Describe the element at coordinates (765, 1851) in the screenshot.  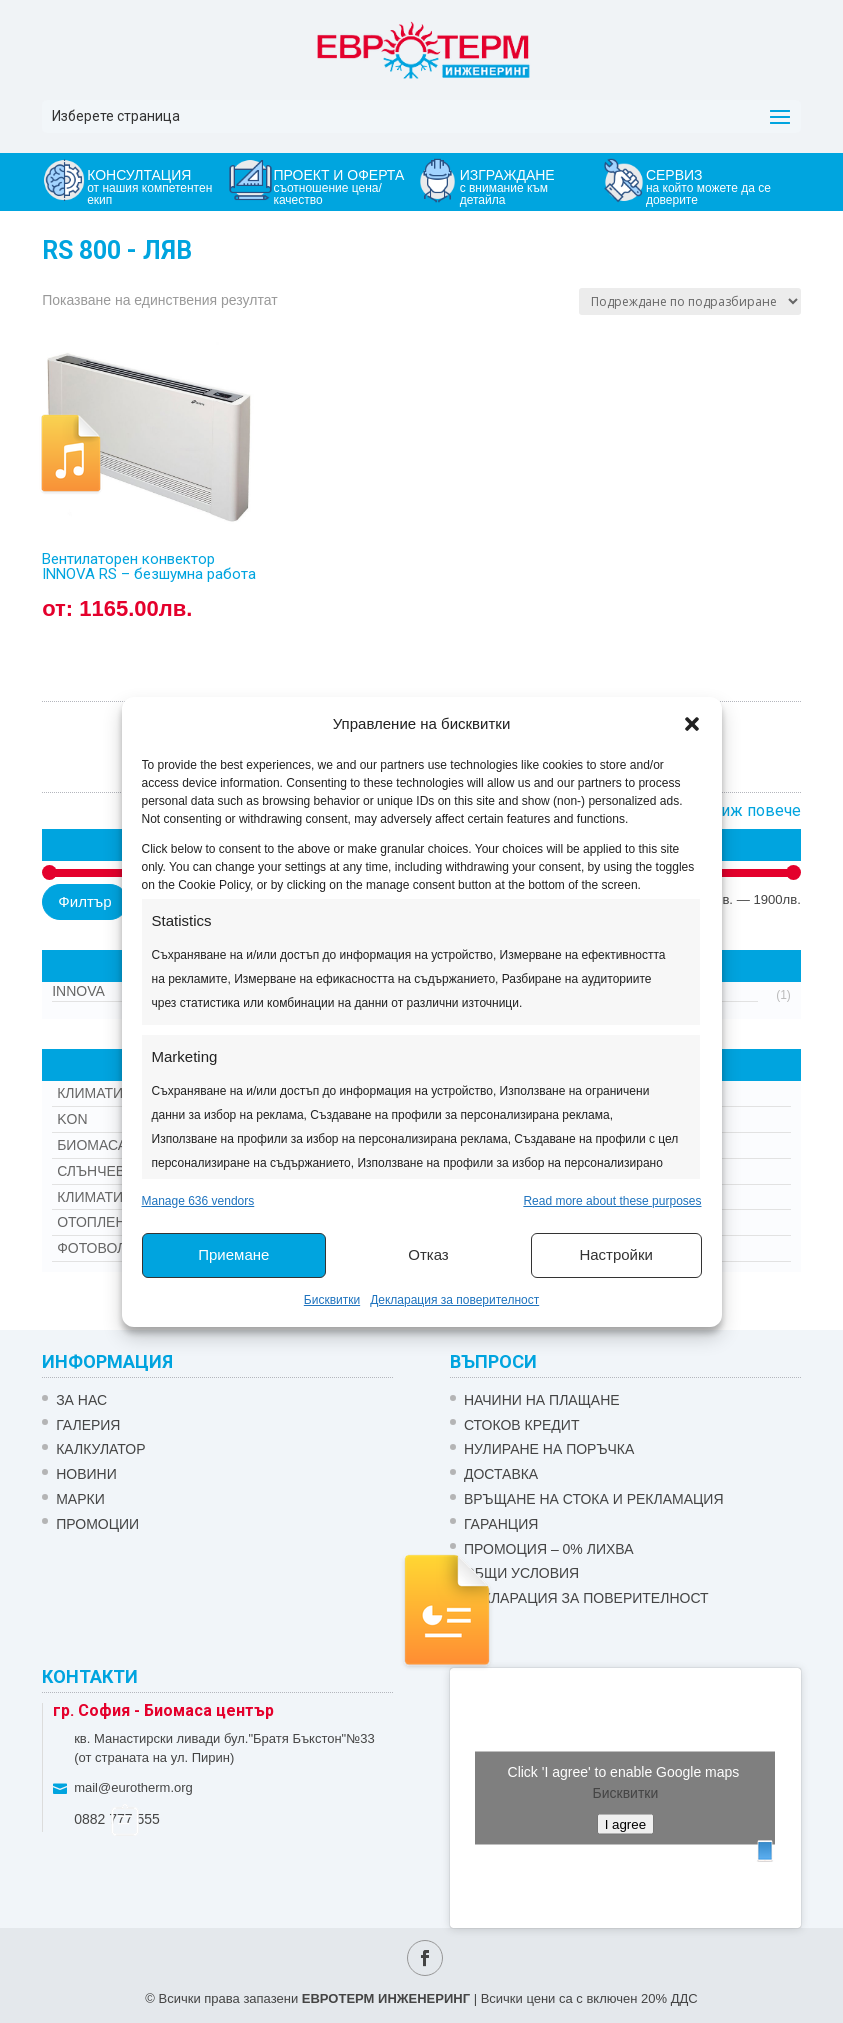
I see `connected iPad Pro device` at that location.